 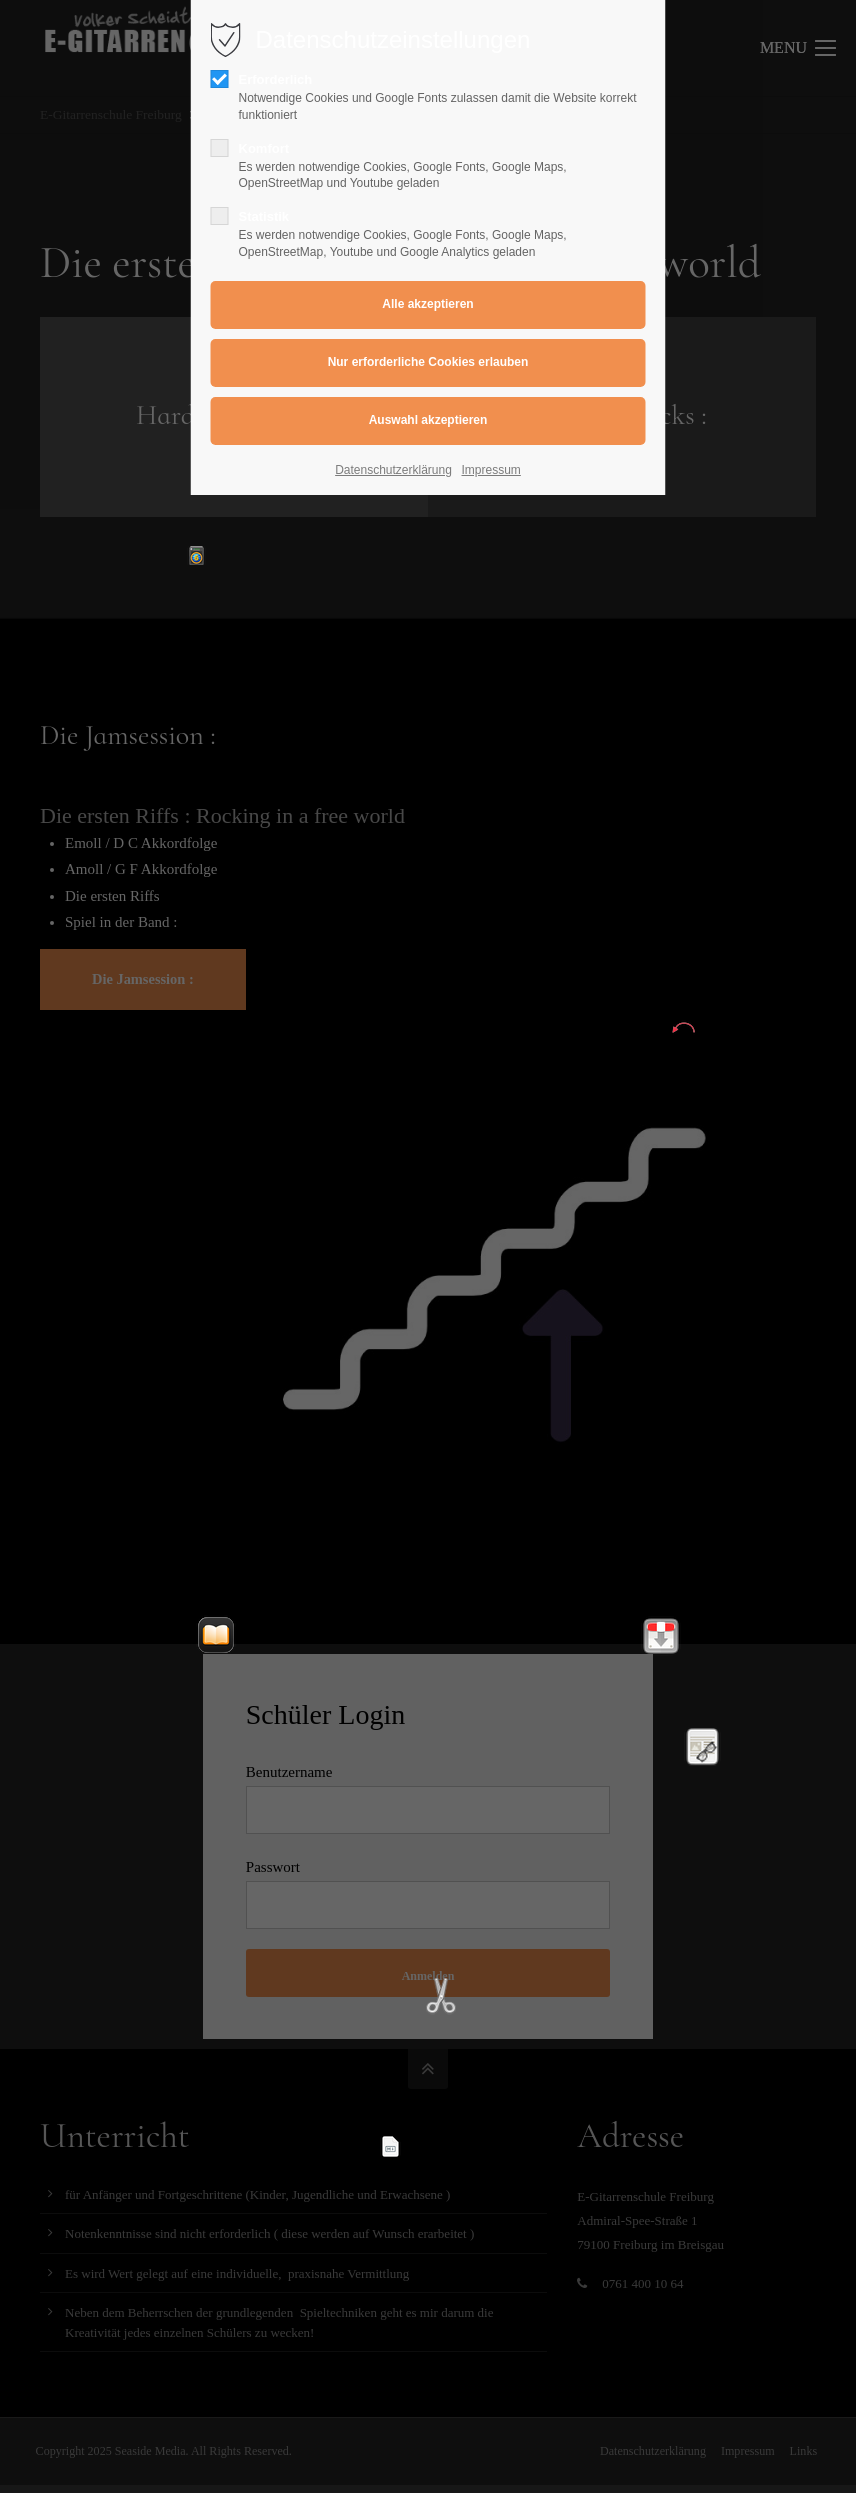 I want to click on undo the last action, so click(x=683, y=1027).